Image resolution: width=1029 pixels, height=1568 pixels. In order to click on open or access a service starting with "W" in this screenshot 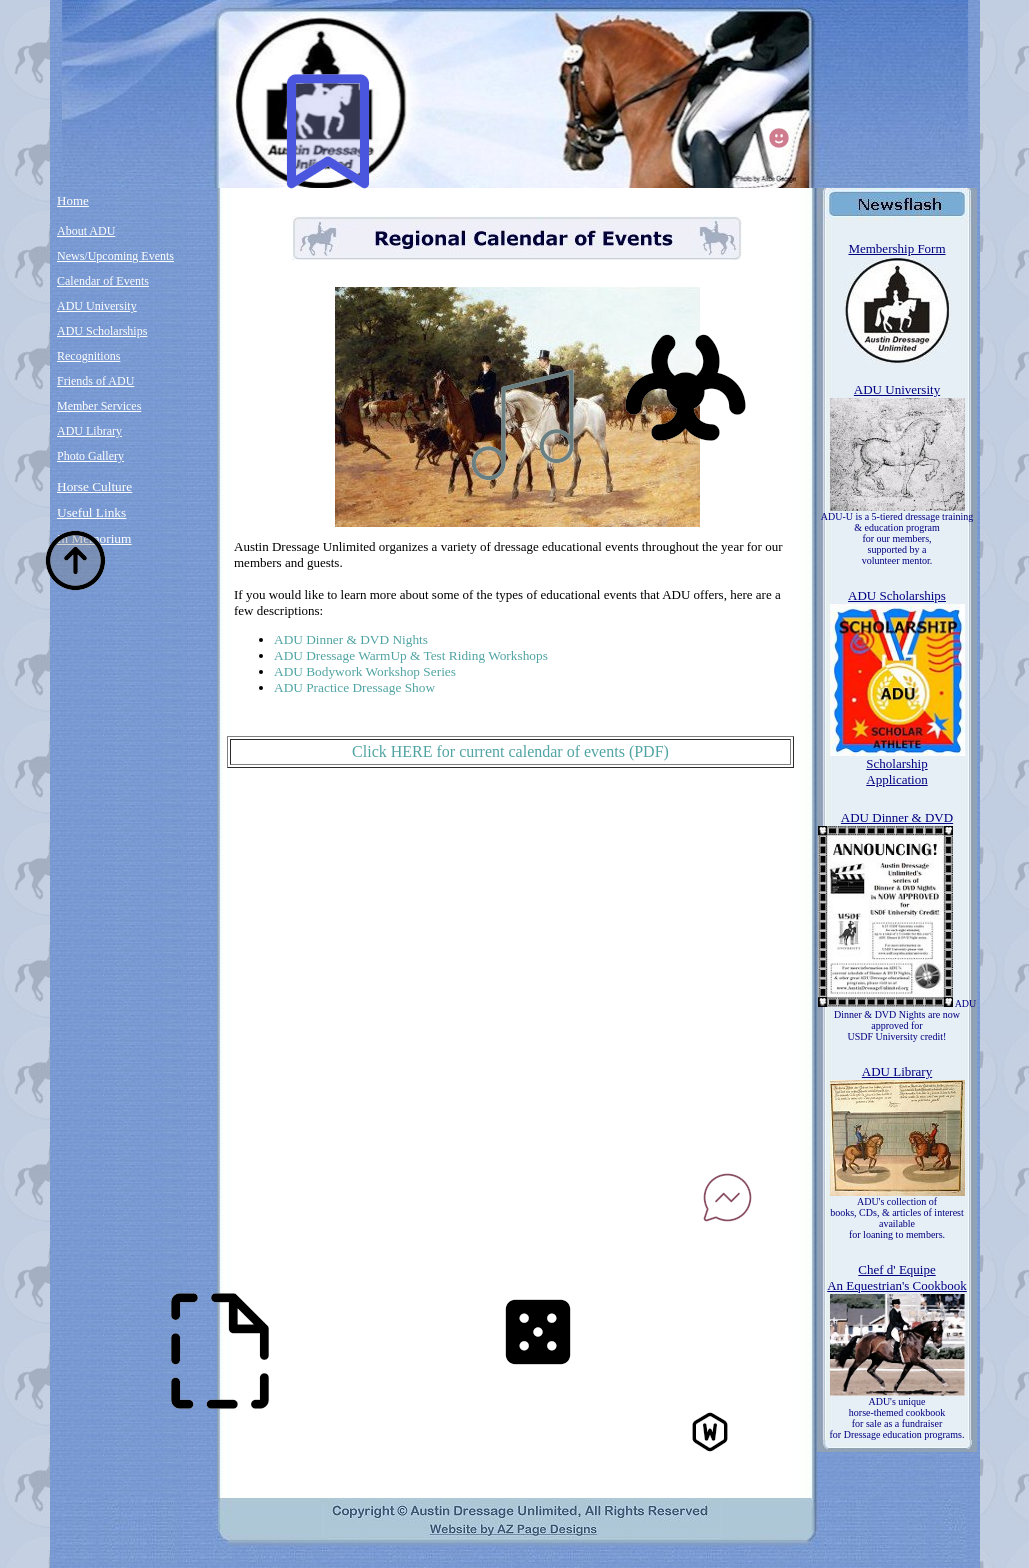, I will do `click(710, 1432)`.